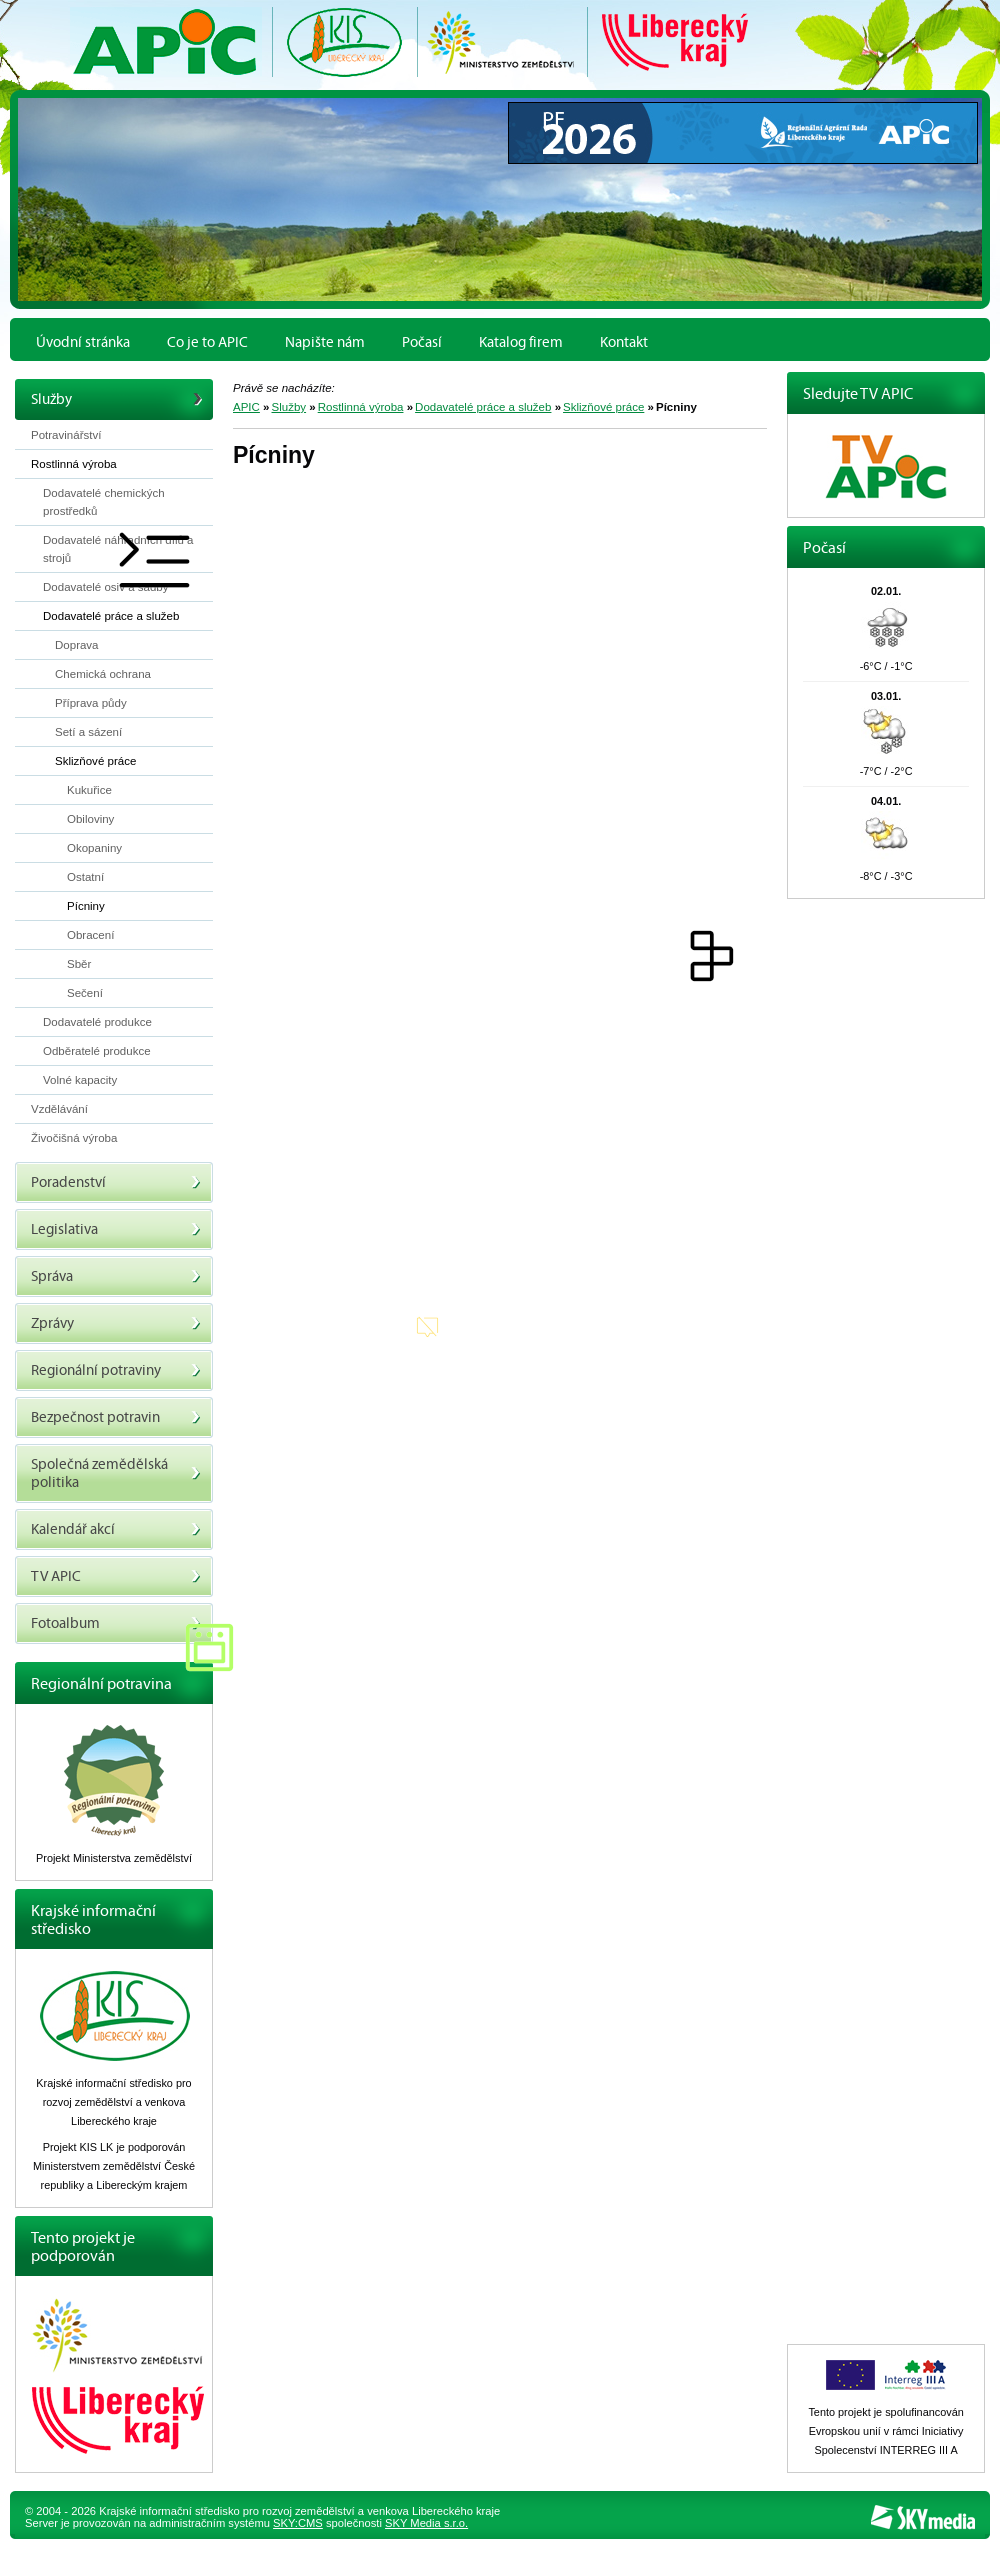 This screenshot has height=2549, width=1000. Describe the element at coordinates (427, 1326) in the screenshot. I see `mute or disable chat notifications` at that location.